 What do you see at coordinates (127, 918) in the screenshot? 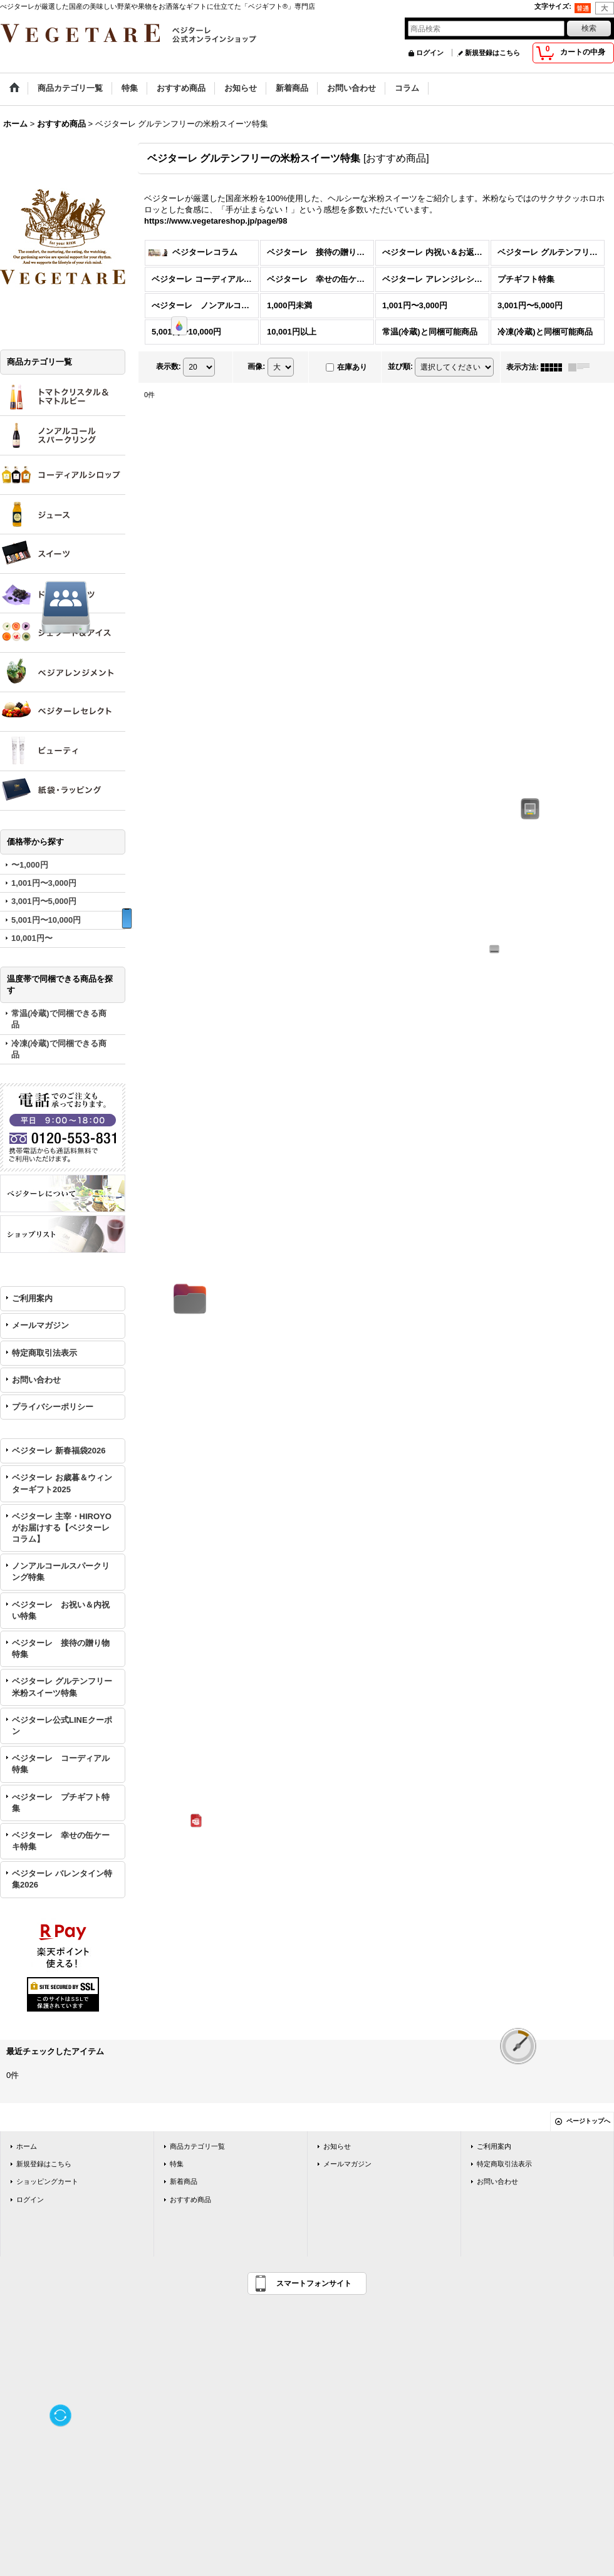
I see `iPhone 12 Pro device icon` at bounding box center [127, 918].